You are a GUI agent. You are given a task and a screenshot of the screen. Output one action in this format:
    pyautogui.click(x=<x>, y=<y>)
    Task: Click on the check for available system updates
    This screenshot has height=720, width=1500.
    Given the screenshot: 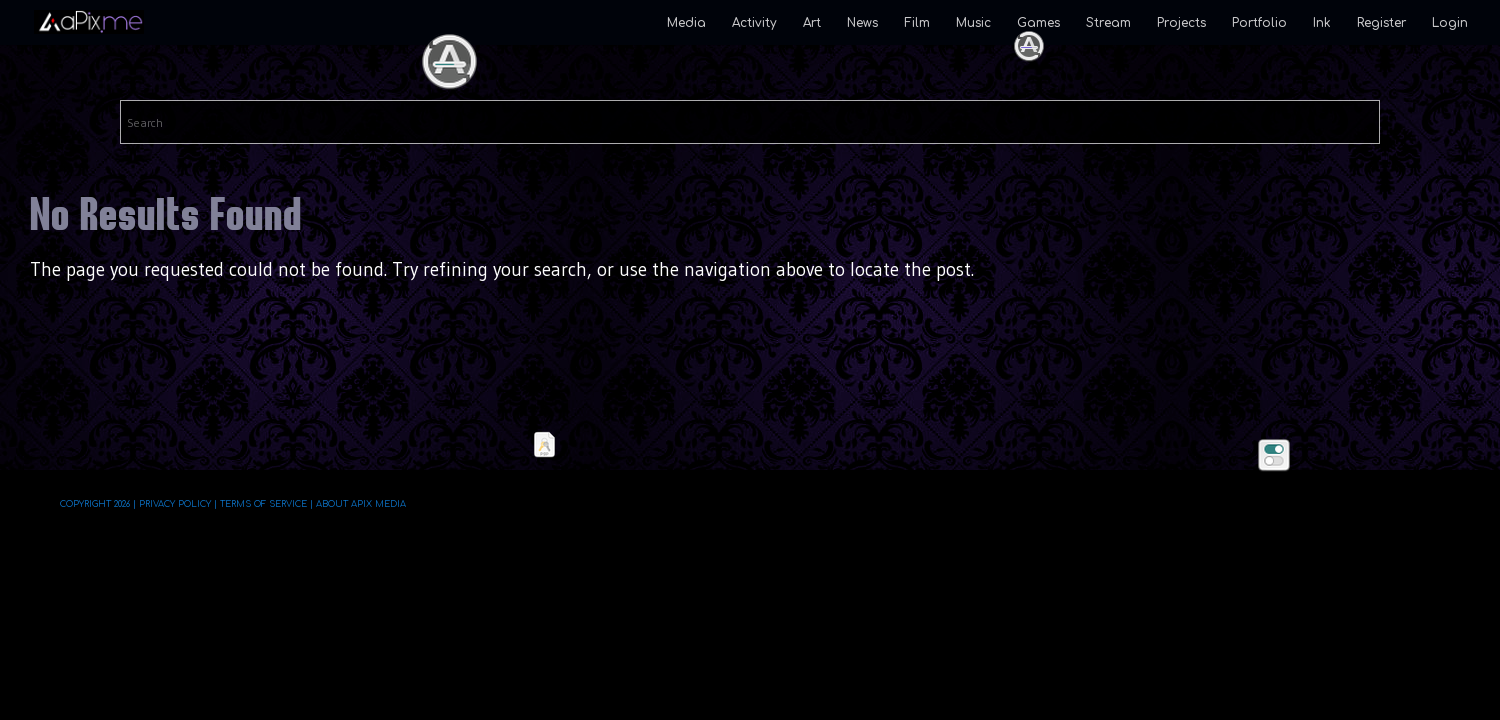 What is the action you would take?
    pyautogui.click(x=1029, y=46)
    